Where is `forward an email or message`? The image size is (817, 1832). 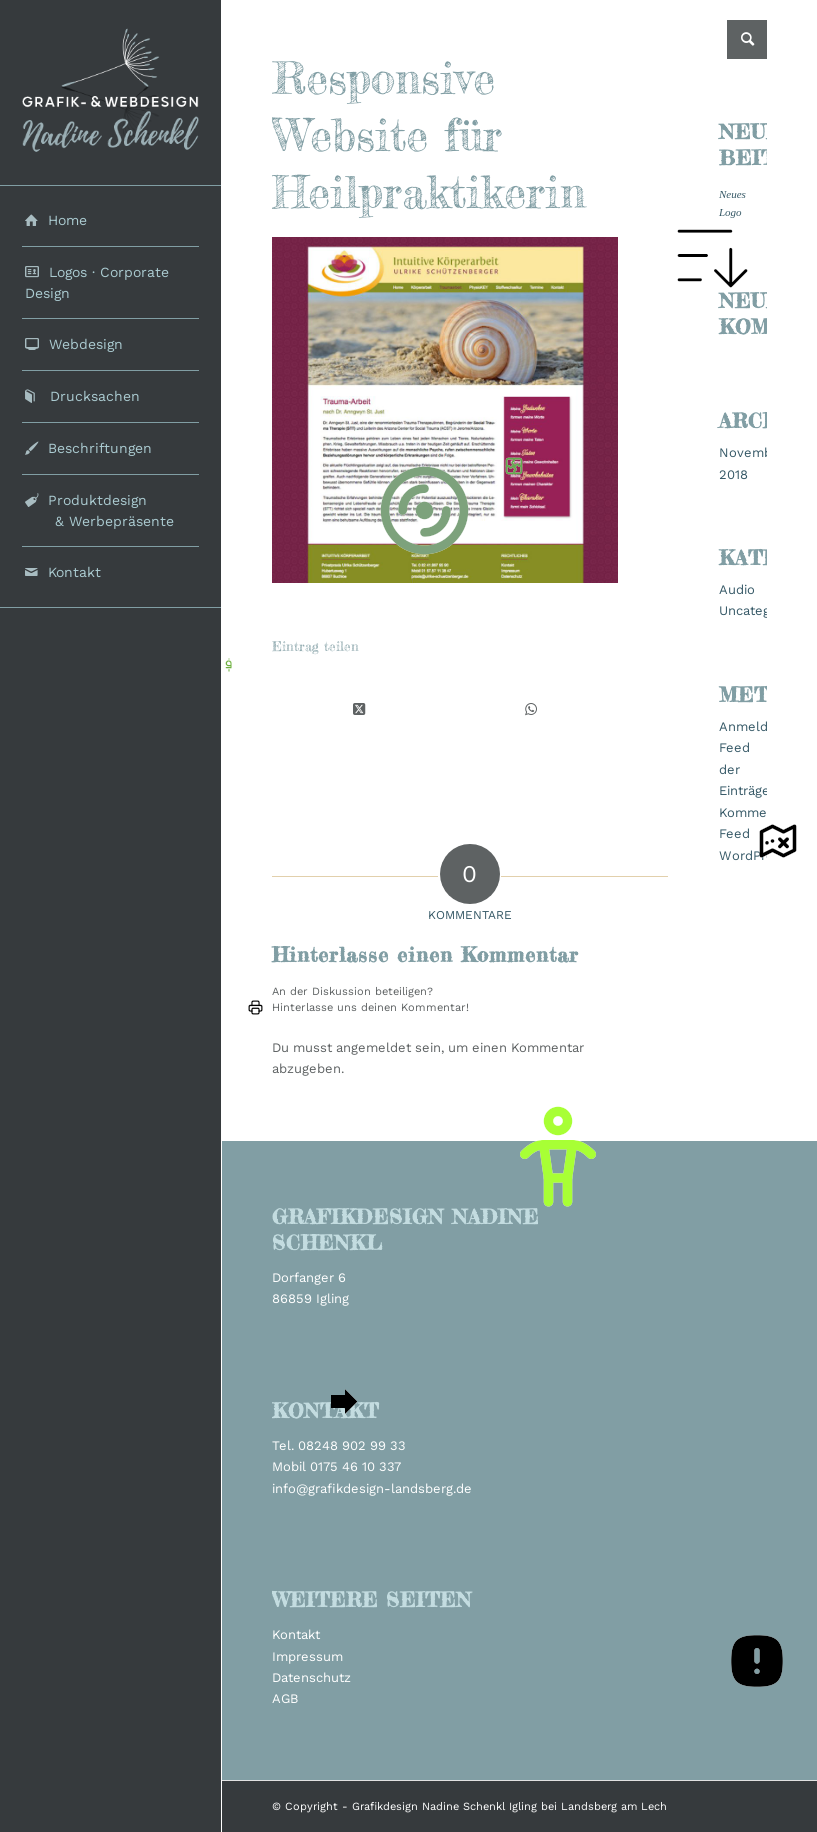 forward an email or message is located at coordinates (344, 1401).